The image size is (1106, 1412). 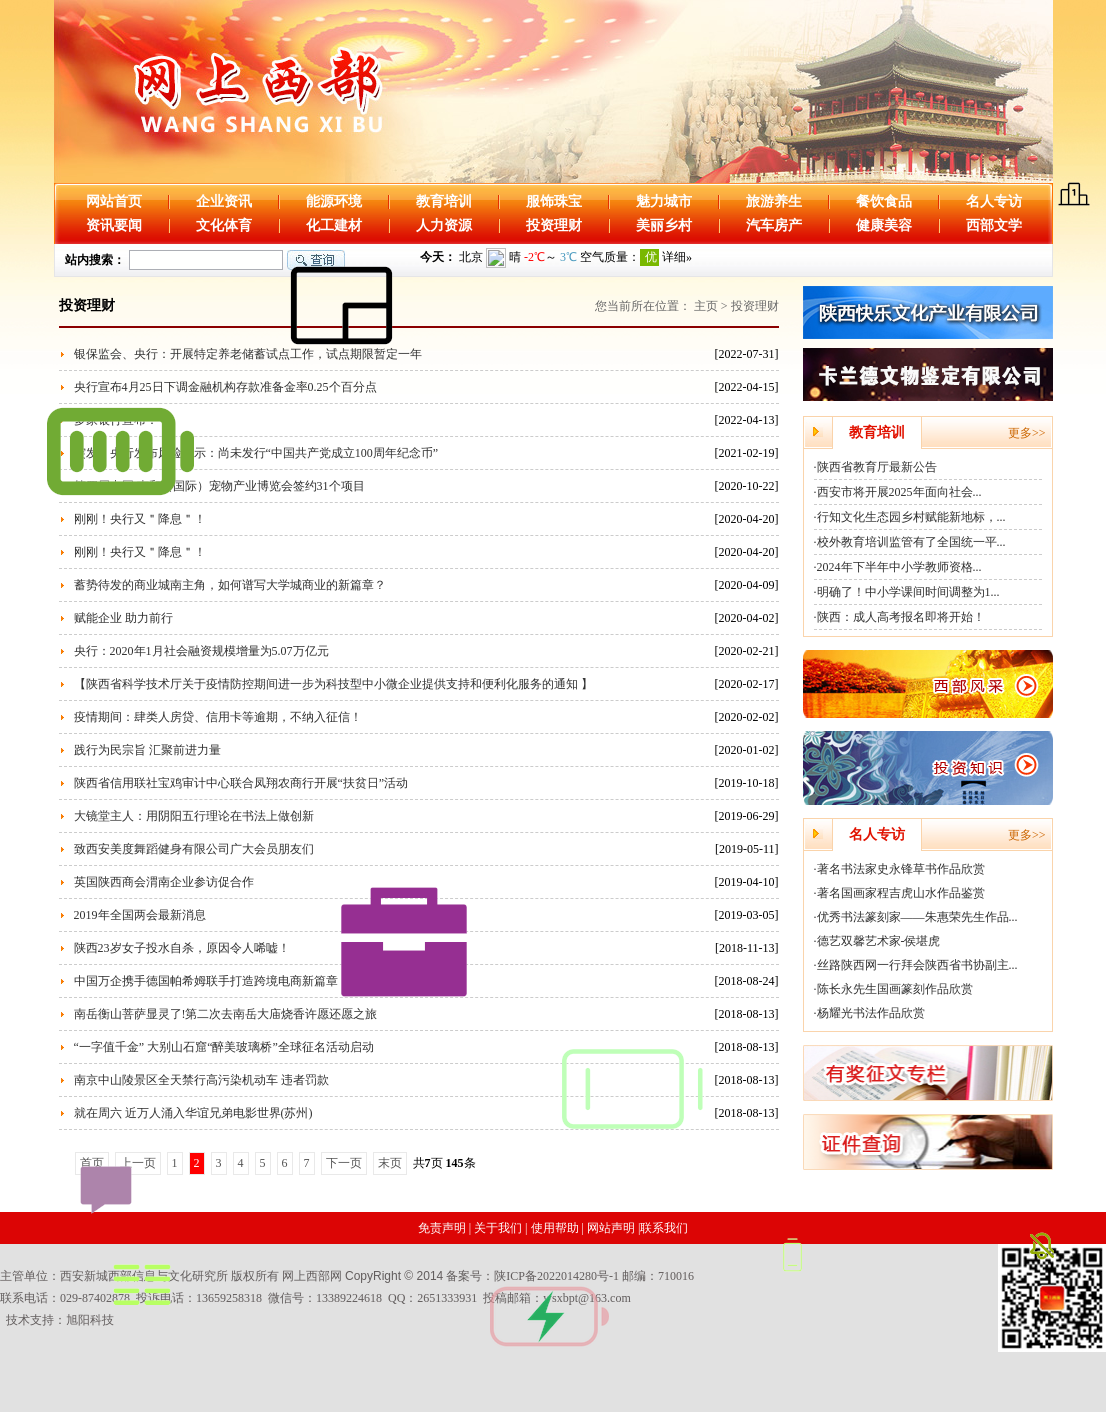 I want to click on indicates low battery status, so click(x=630, y=1089).